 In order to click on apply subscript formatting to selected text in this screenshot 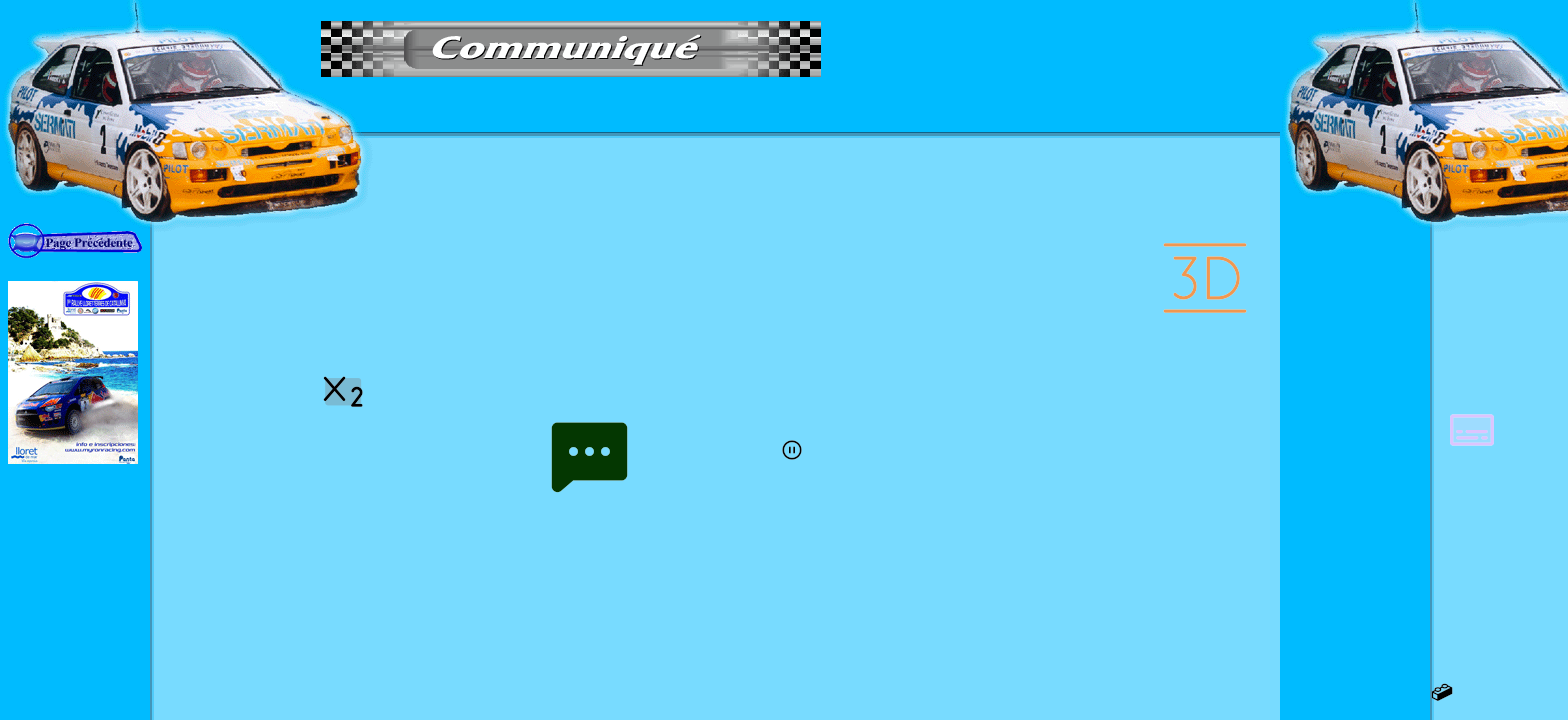, I will do `click(341, 391)`.